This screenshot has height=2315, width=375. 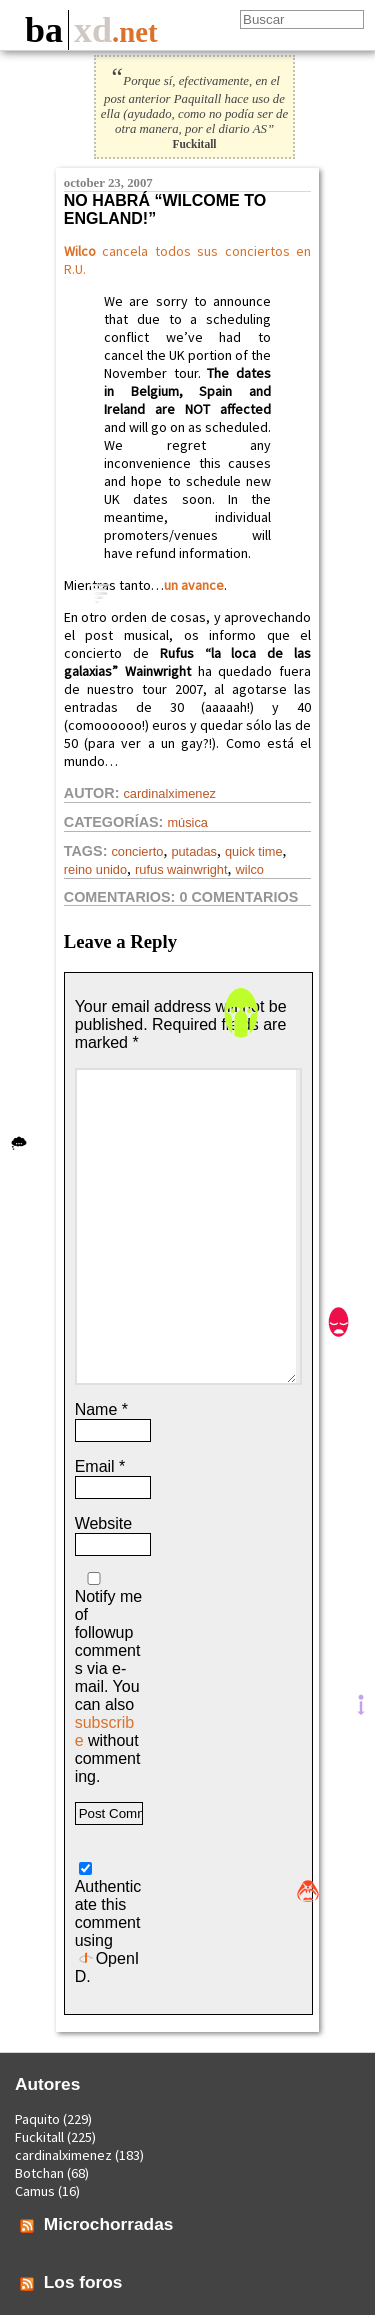 What do you see at coordinates (98, 593) in the screenshot?
I see `indicates tornado or severe storm warning` at bounding box center [98, 593].